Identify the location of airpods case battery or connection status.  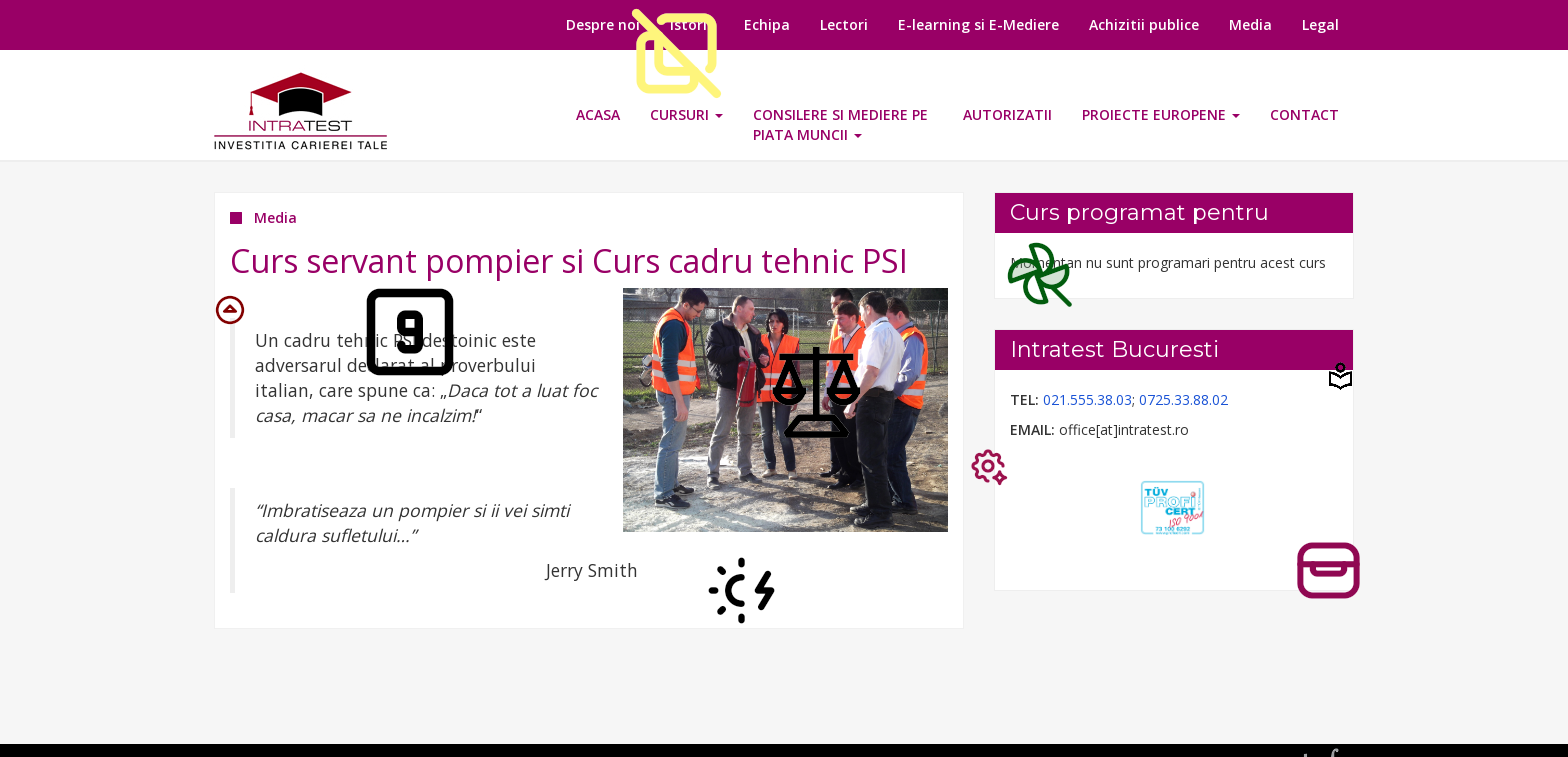
(1328, 570).